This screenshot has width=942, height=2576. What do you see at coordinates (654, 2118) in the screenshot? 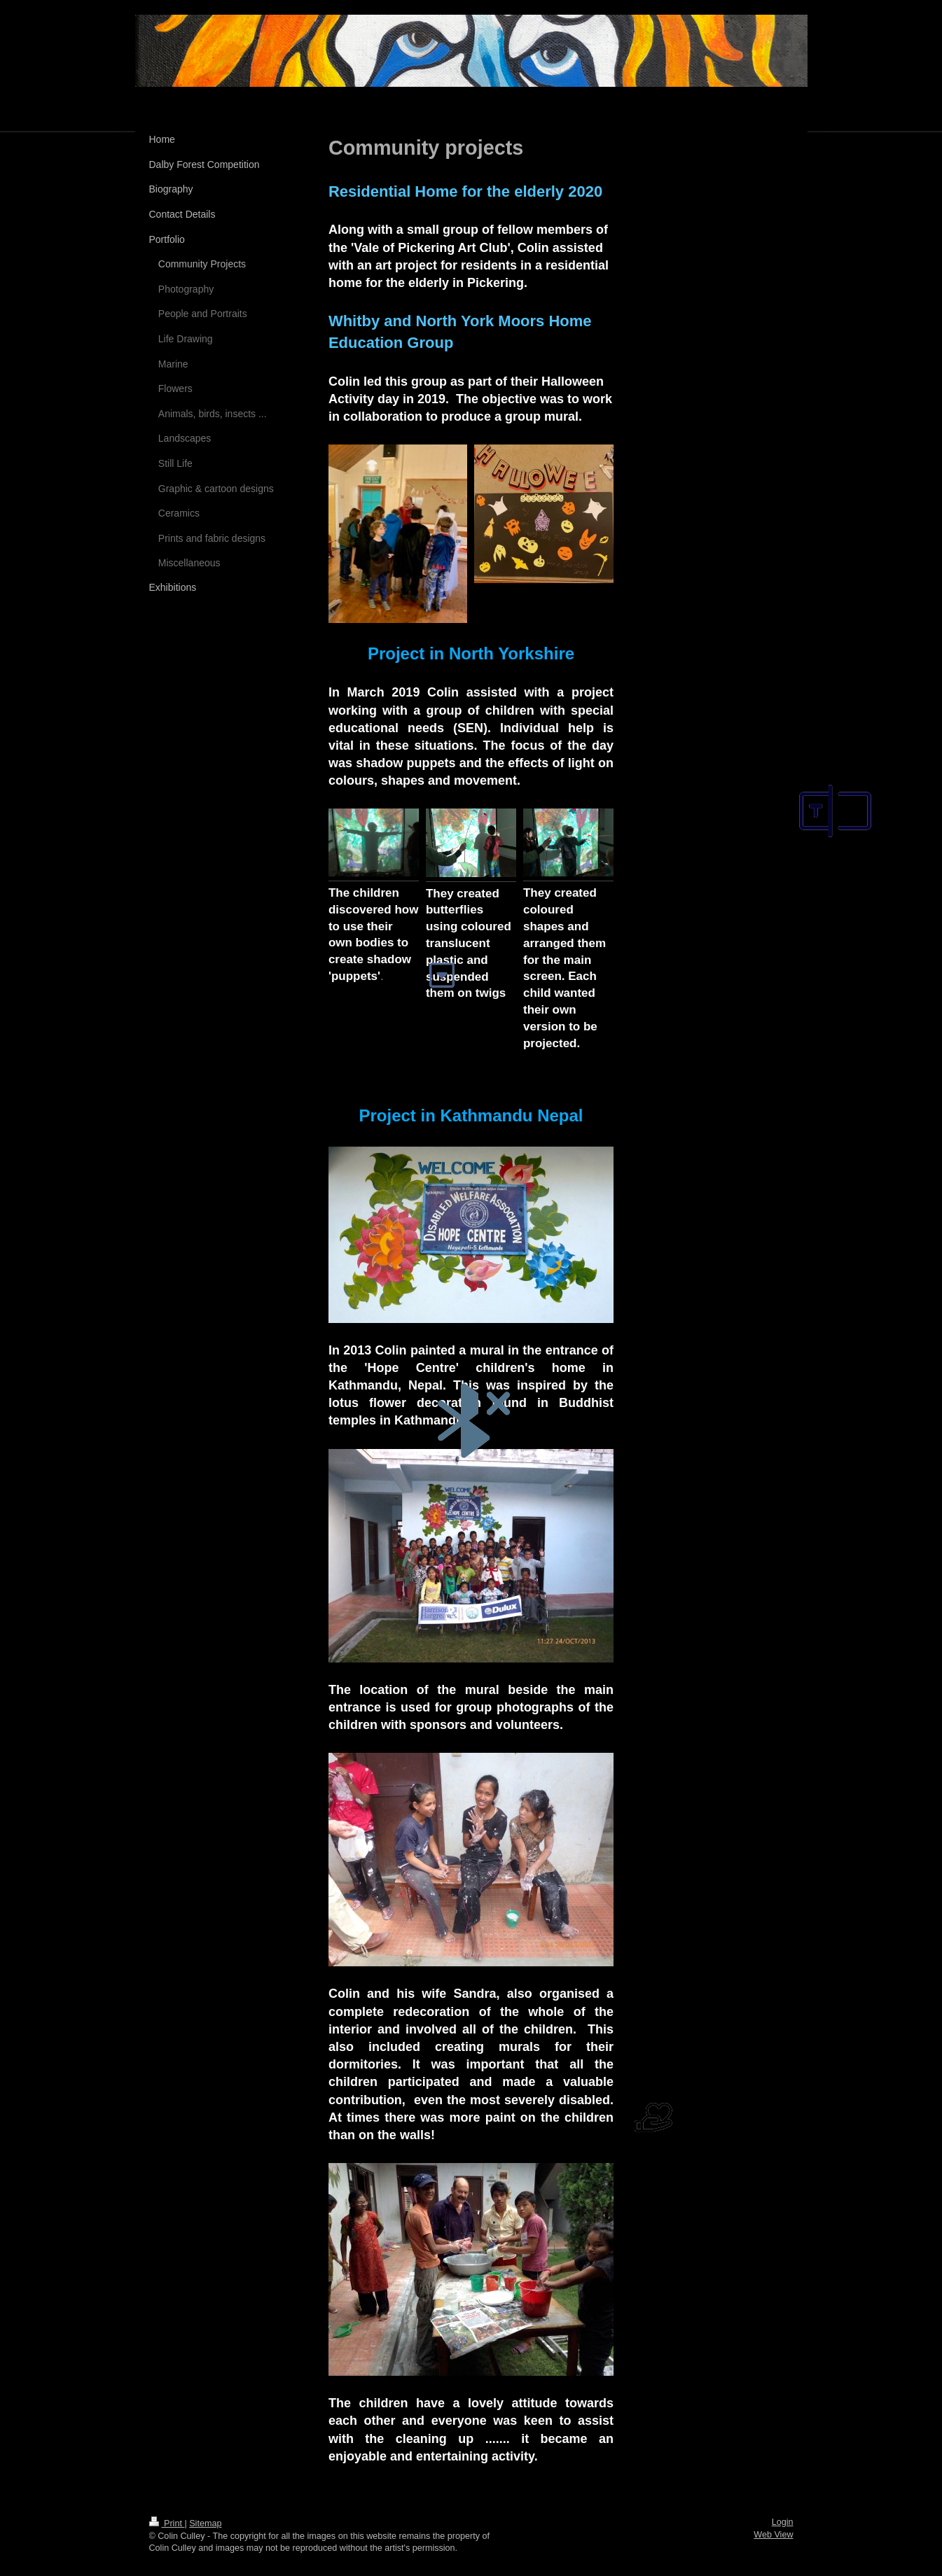
I see `donate or give to charity` at bounding box center [654, 2118].